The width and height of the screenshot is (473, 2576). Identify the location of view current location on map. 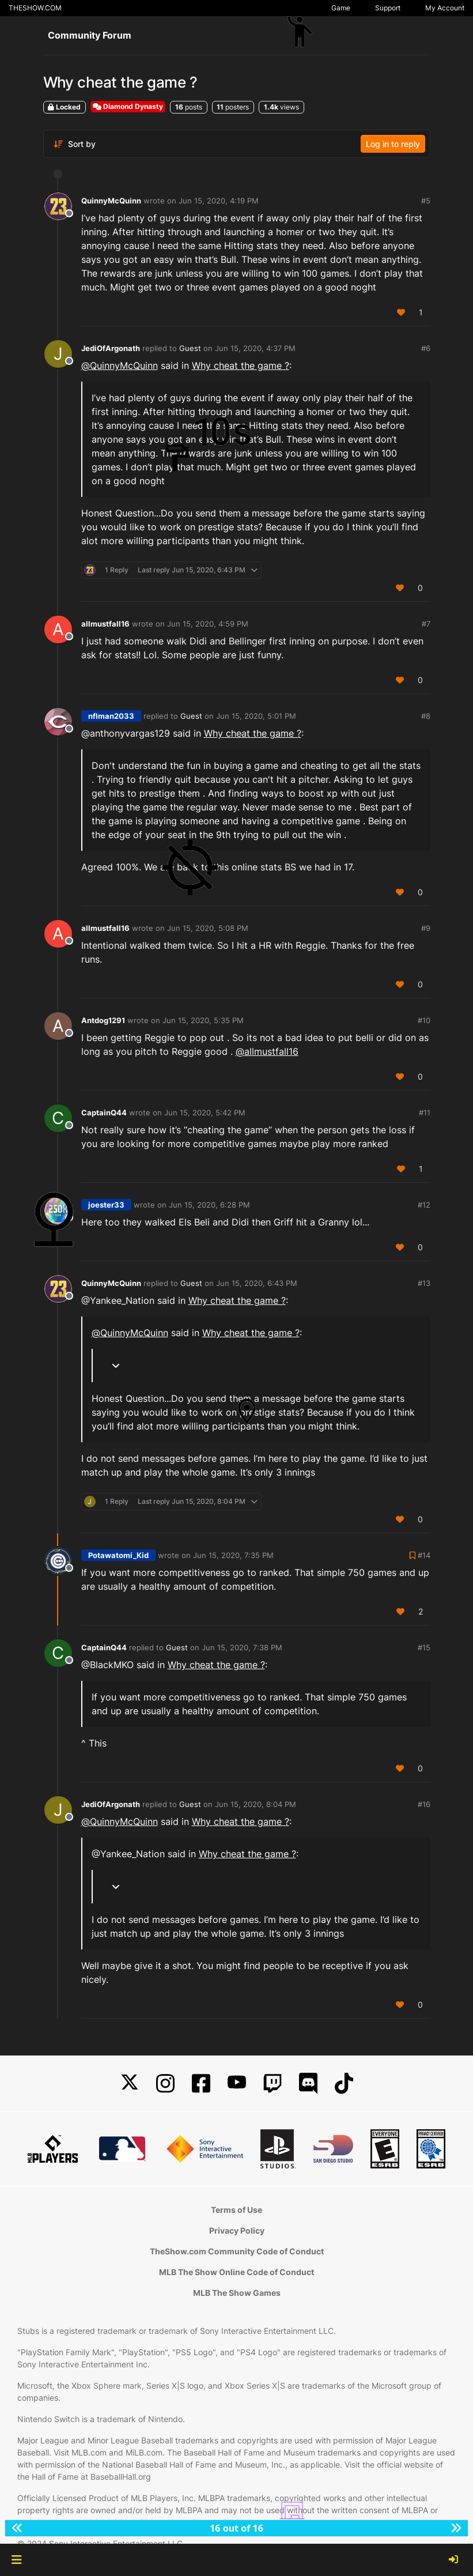
(247, 1411).